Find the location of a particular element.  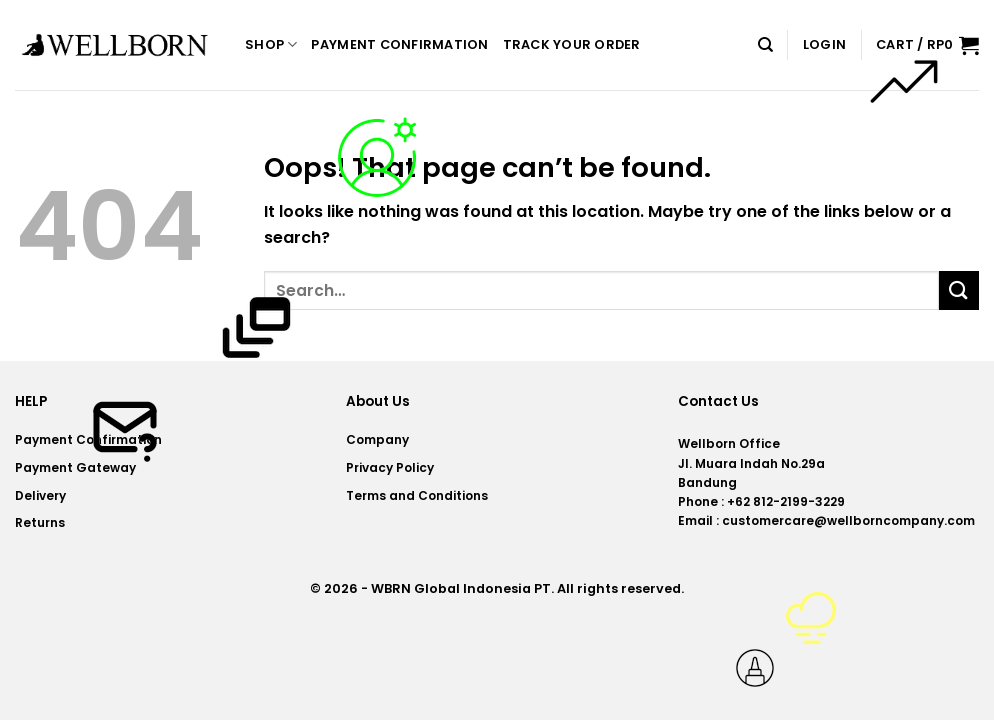

indicates foggy weather conditions is located at coordinates (811, 617).